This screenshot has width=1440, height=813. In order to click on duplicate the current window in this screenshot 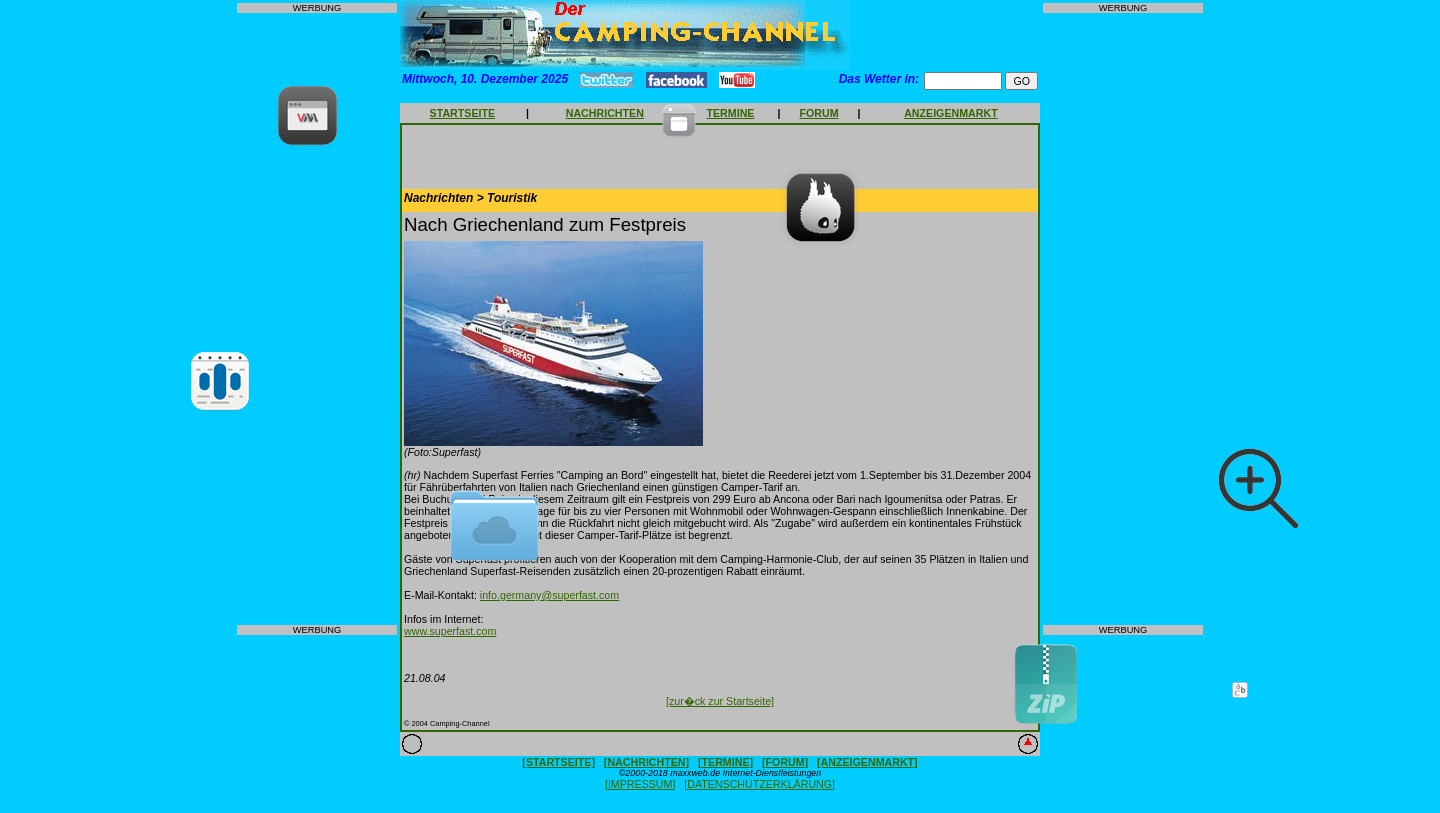, I will do `click(679, 121)`.